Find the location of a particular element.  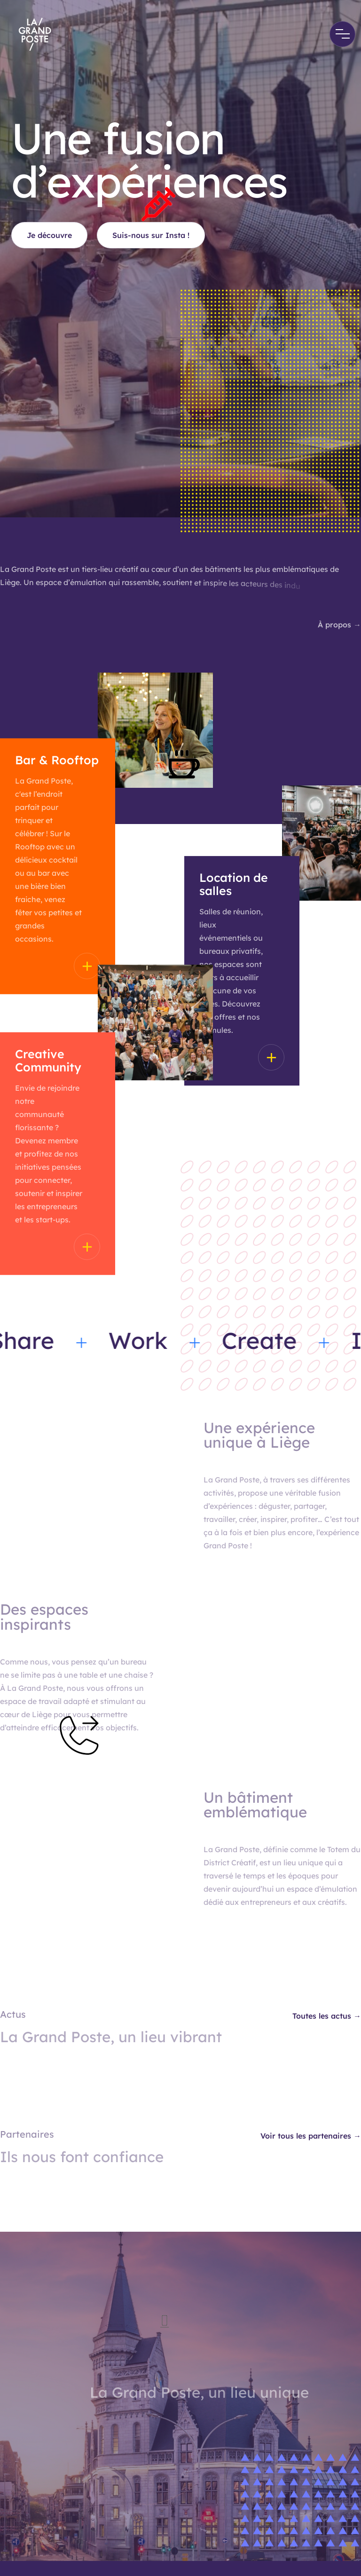

transfer an active call is located at coordinates (80, 1735).